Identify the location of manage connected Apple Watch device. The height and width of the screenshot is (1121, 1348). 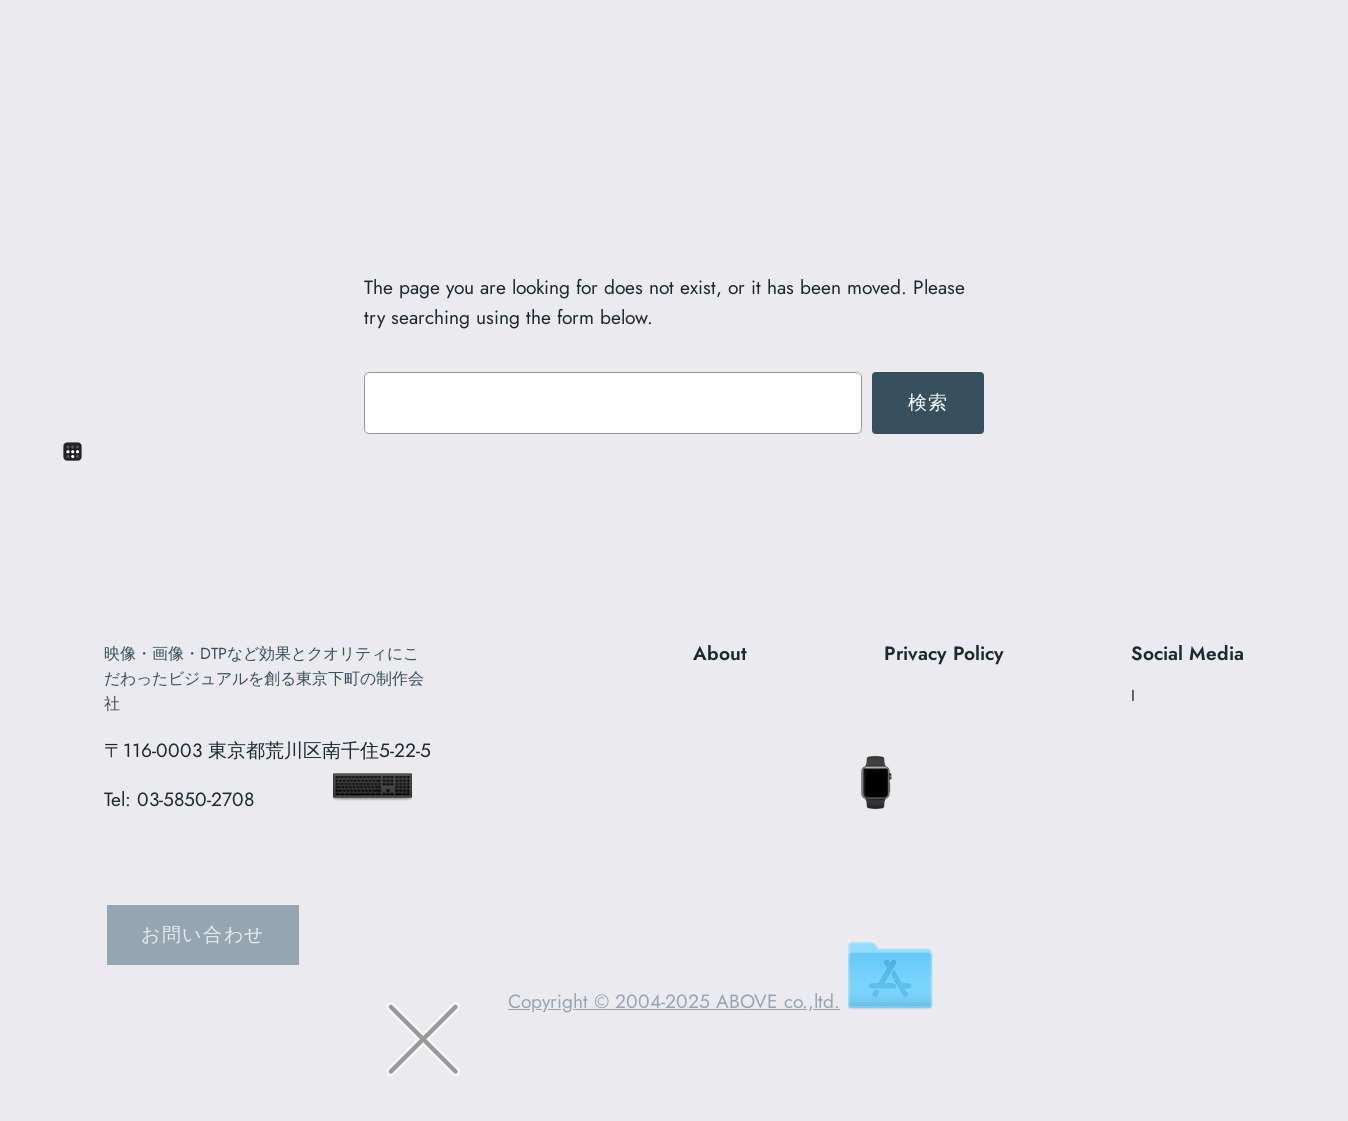
(875, 782).